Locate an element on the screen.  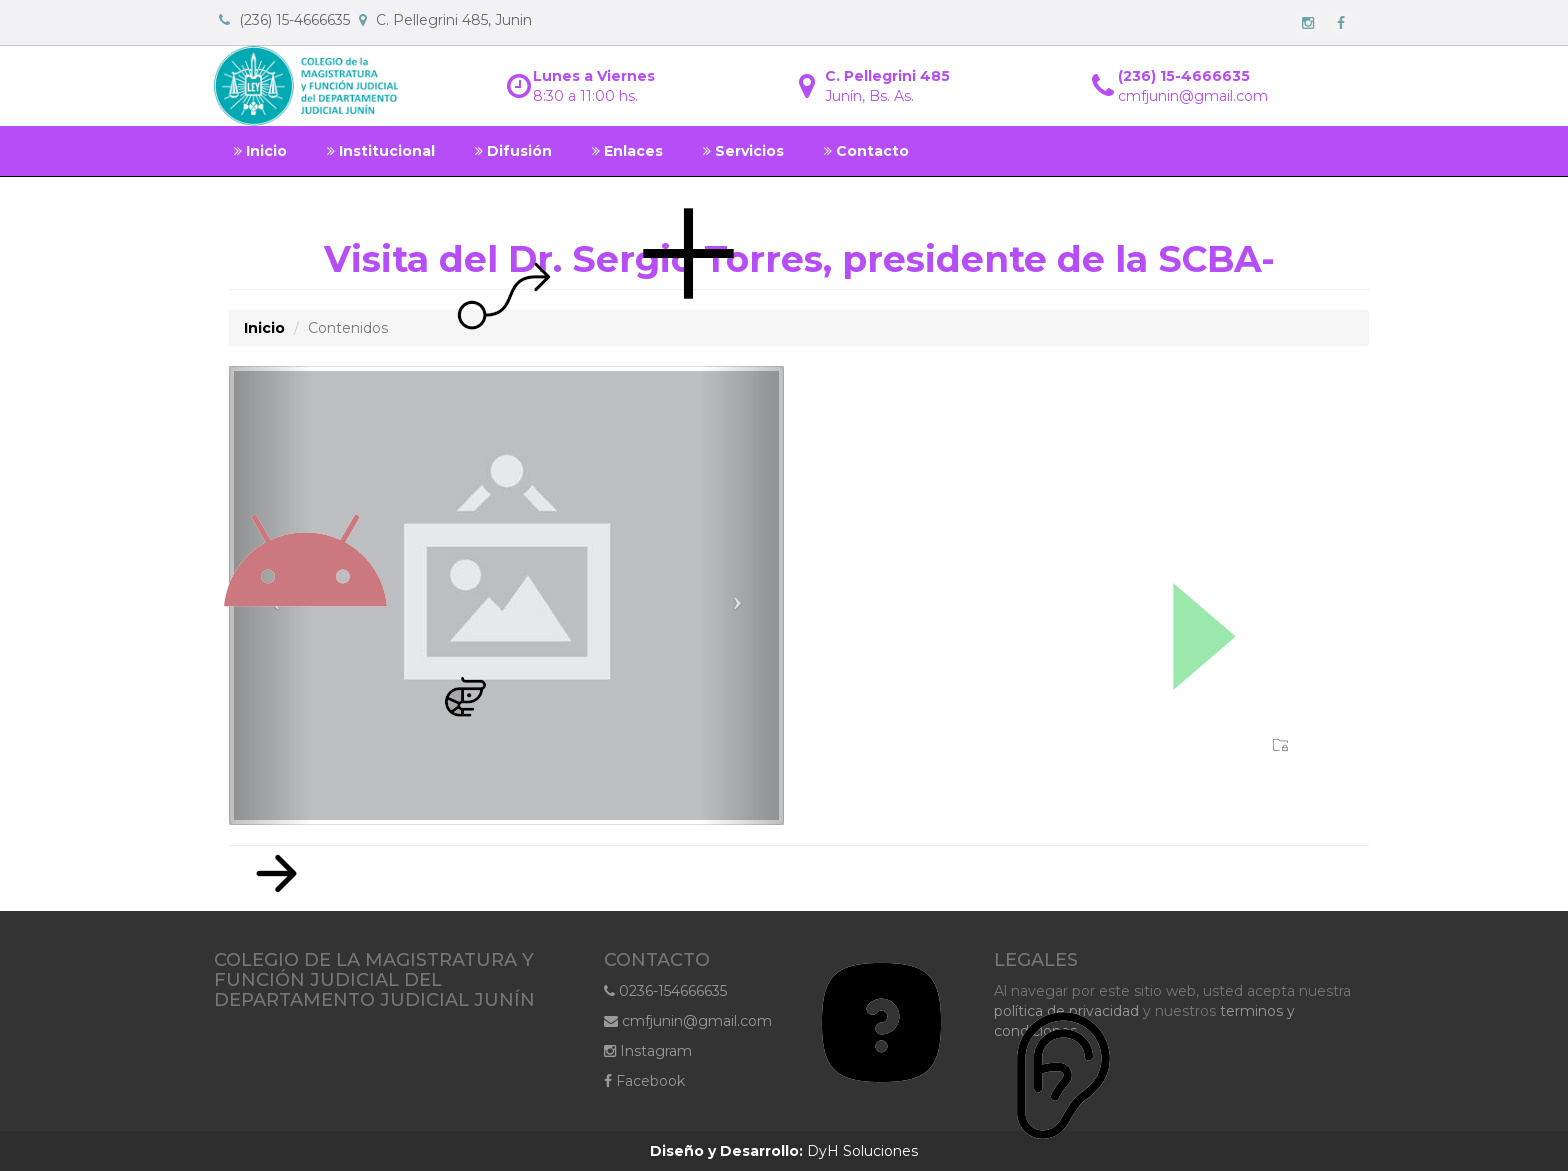
indicates a workflow or process flow direction is located at coordinates (504, 296).